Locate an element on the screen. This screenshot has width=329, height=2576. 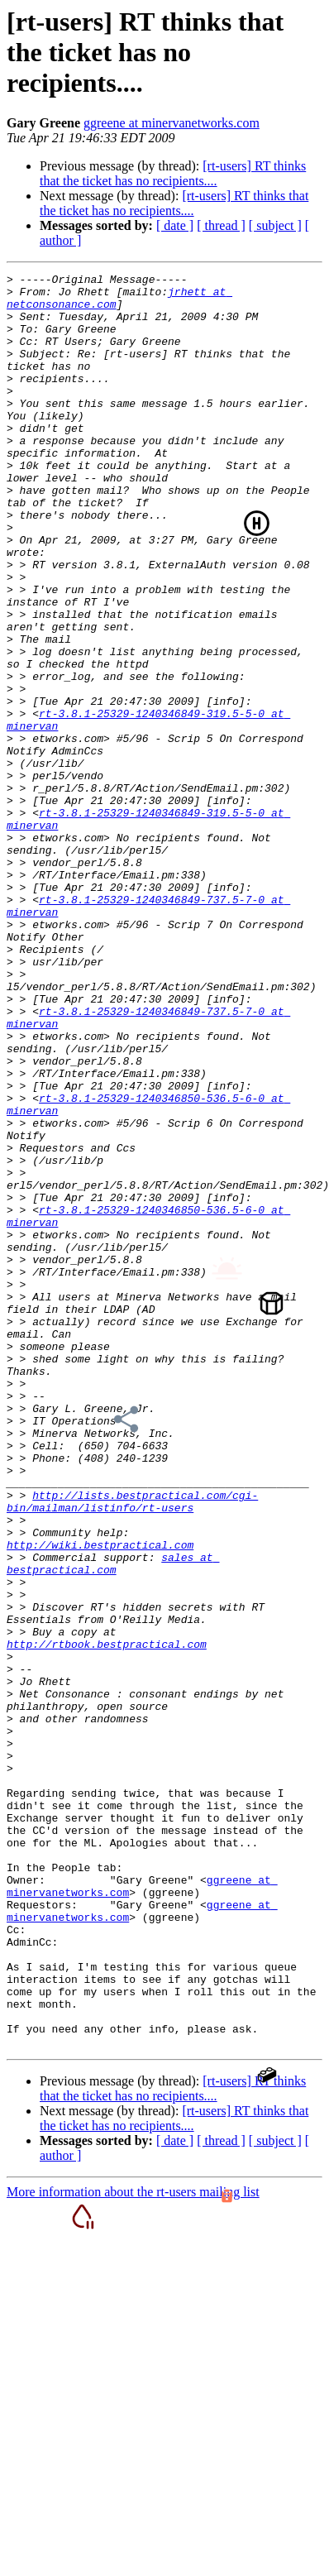
view 3D object or shape is located at coordinates (271, 1303).